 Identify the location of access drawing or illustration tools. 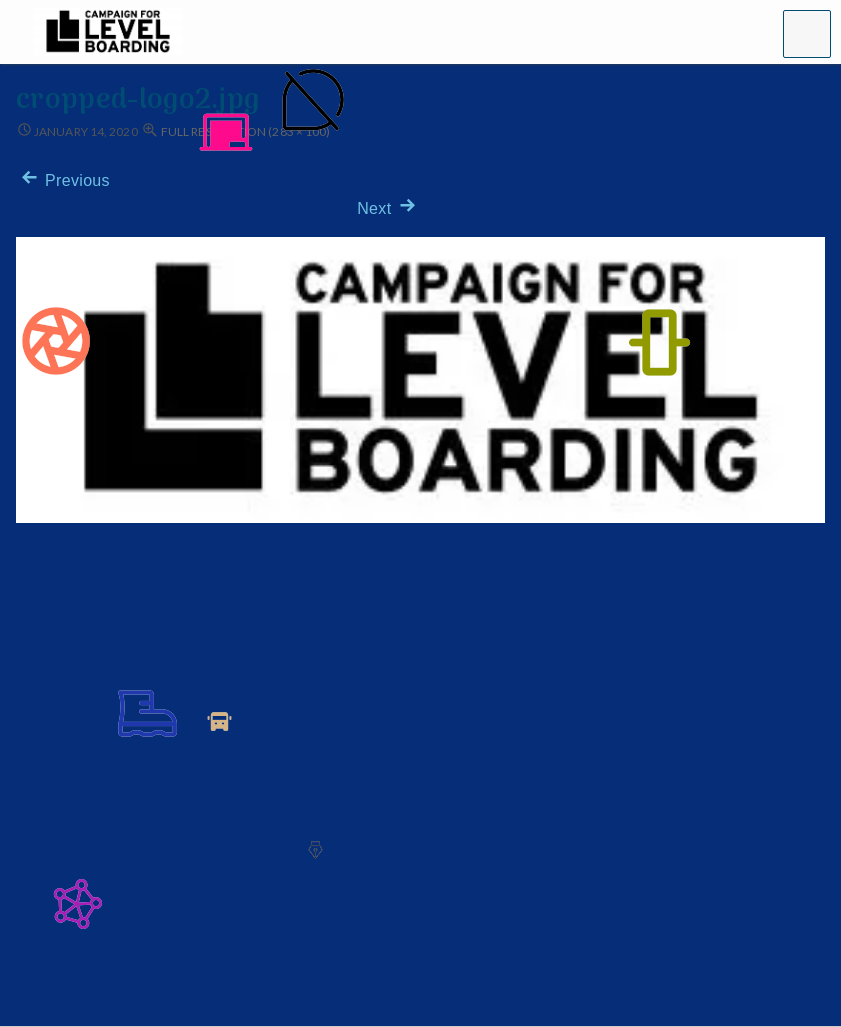
(315, 849).